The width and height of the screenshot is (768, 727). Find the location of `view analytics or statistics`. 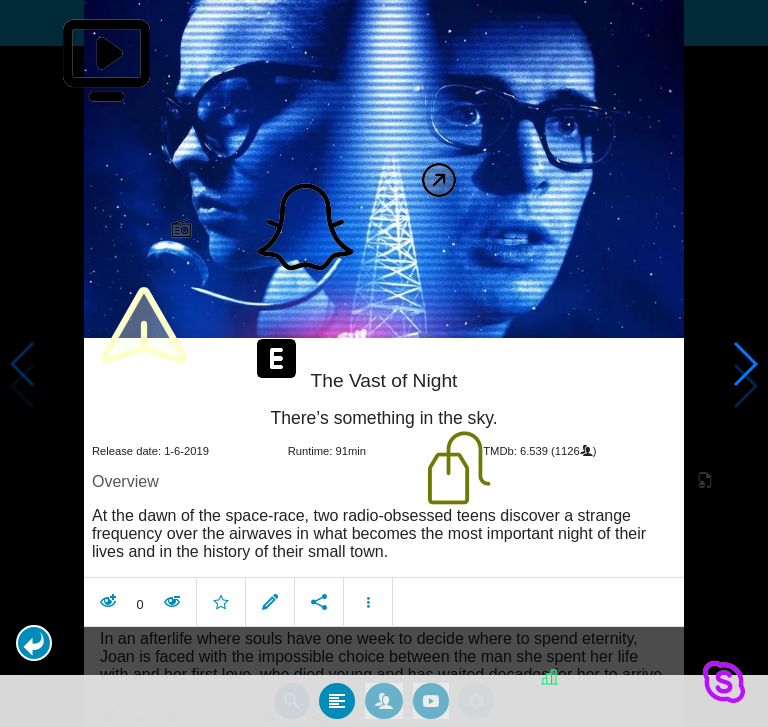

view analytics or statistics is located at coordinates (549, 677).